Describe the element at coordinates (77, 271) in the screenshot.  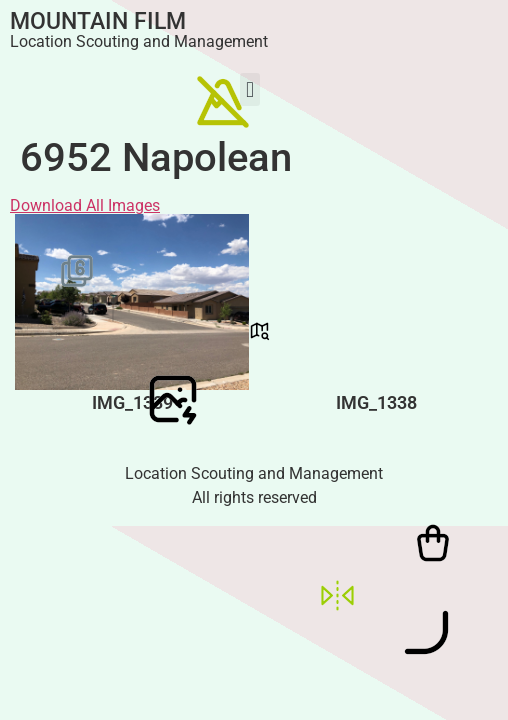
I see `view item 6 in a collection or stack` at that location.